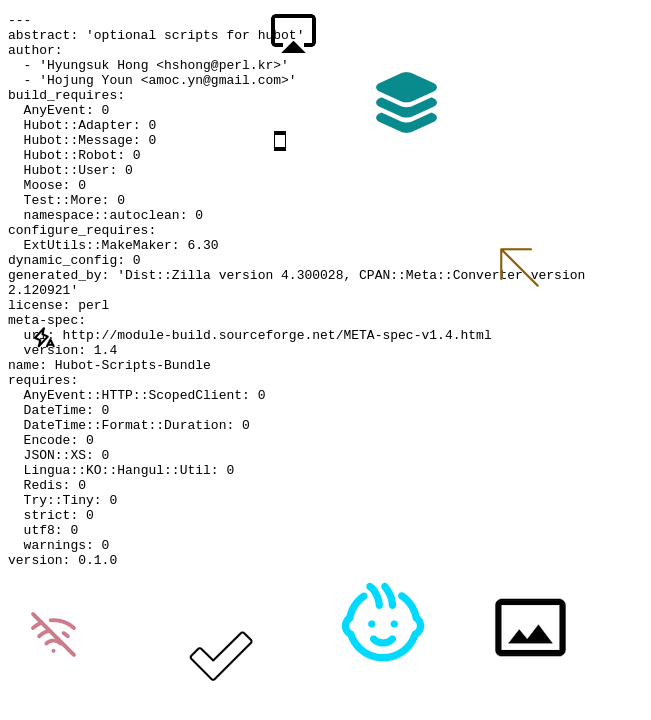 The height and width of the screenshot is (720, 651). Describe the element at coordinates (530, 627) in the screenshot. I see `view image at actual size` at that location.